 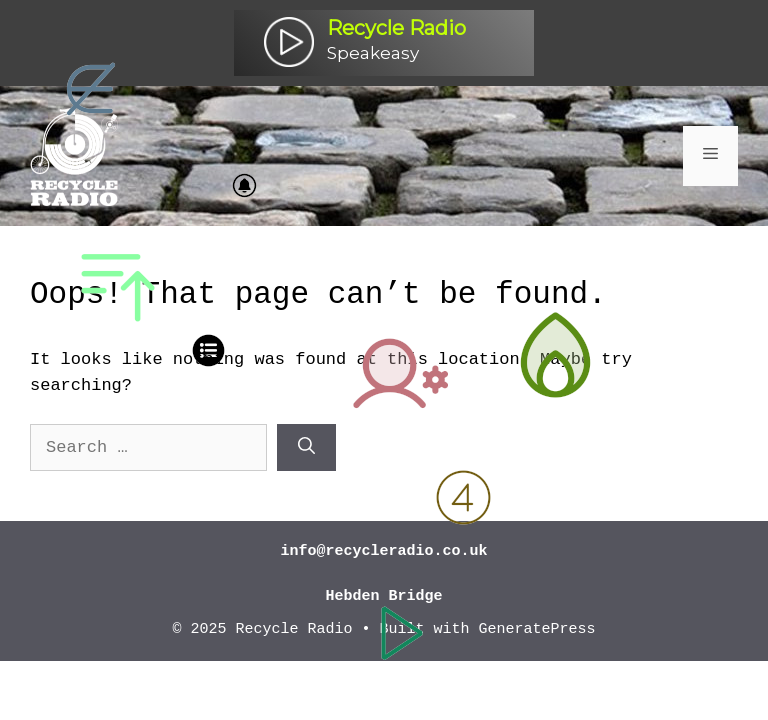 What do you see at coordinates (118, 285) in the screenshot?
I see `sort list in ascending order` at bounding box center [118, 285].